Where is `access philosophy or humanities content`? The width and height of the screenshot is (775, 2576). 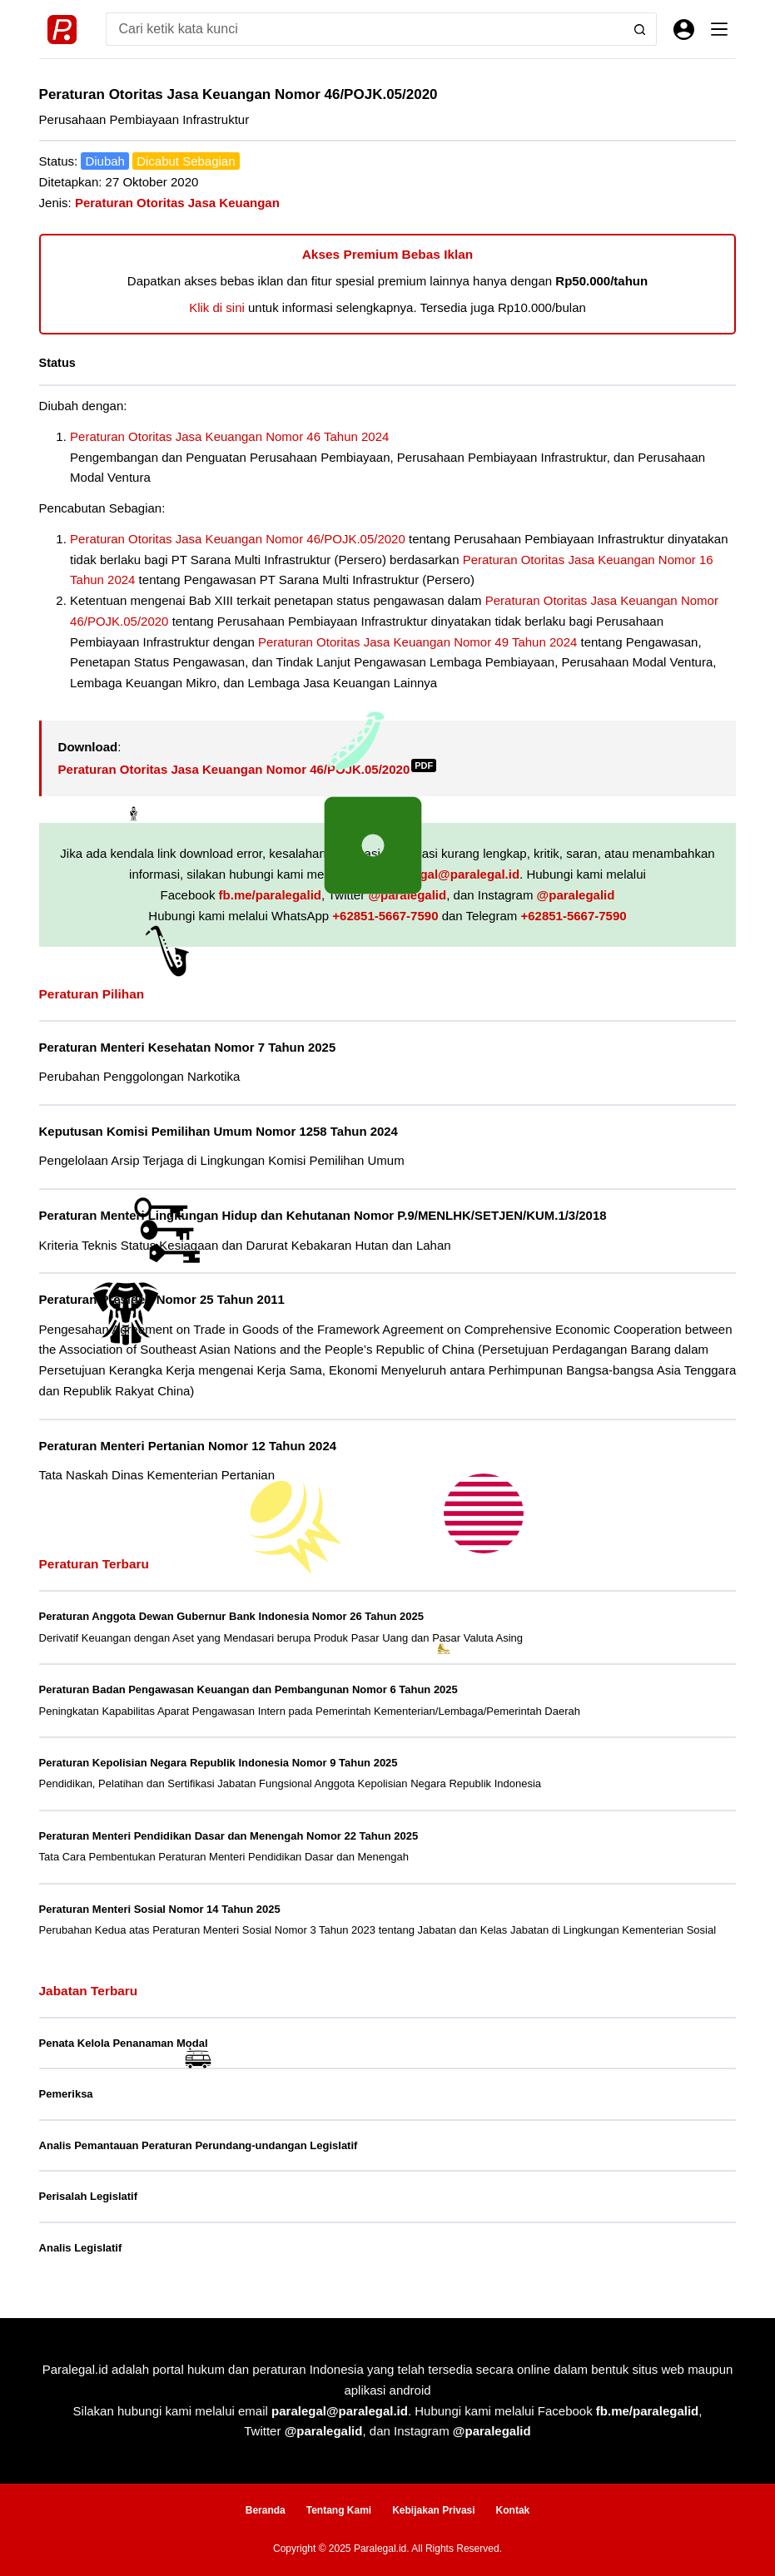 access philosophy or humanities content is located at coordinates (133, 813).